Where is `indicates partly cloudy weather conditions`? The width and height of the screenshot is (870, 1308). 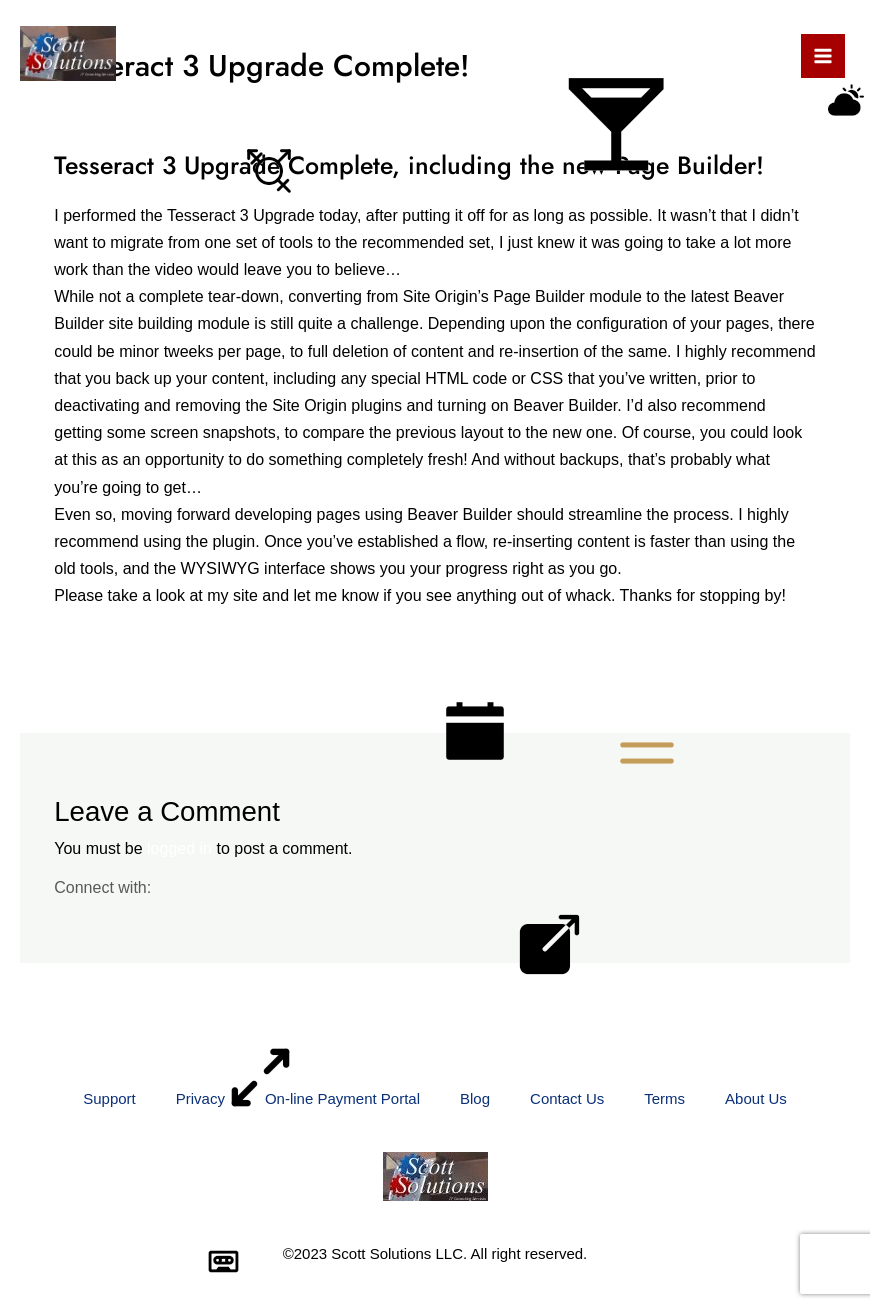
indicates partly cloudy weather conditions is located at coordinates (846, 100).